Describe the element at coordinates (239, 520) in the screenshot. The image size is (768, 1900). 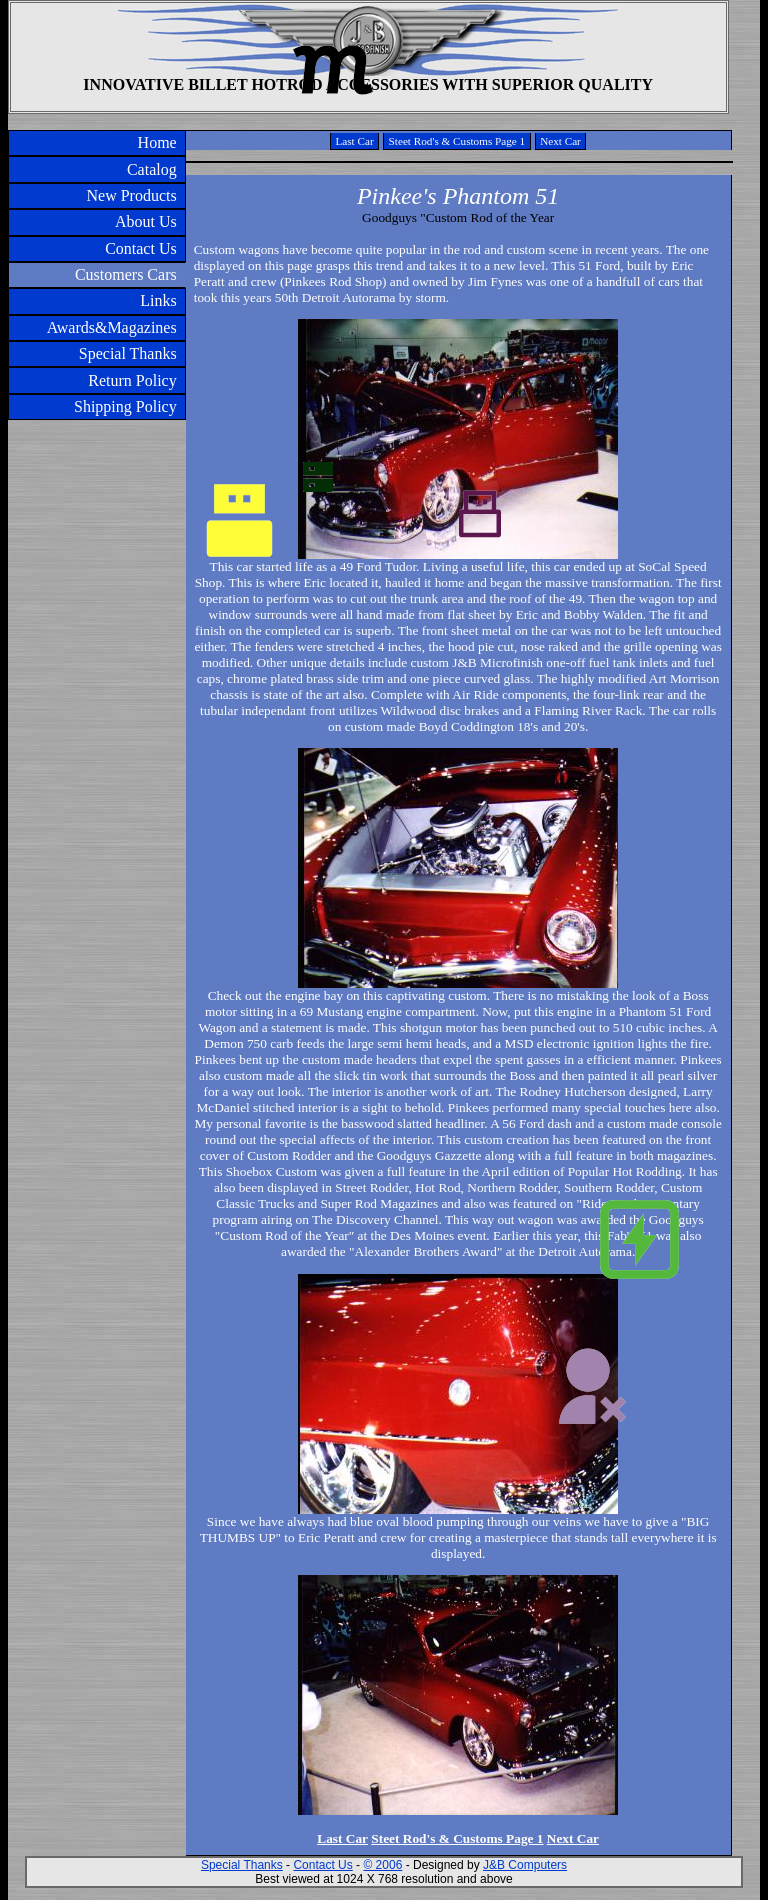
I see `access USB flash drive contents` at that location.